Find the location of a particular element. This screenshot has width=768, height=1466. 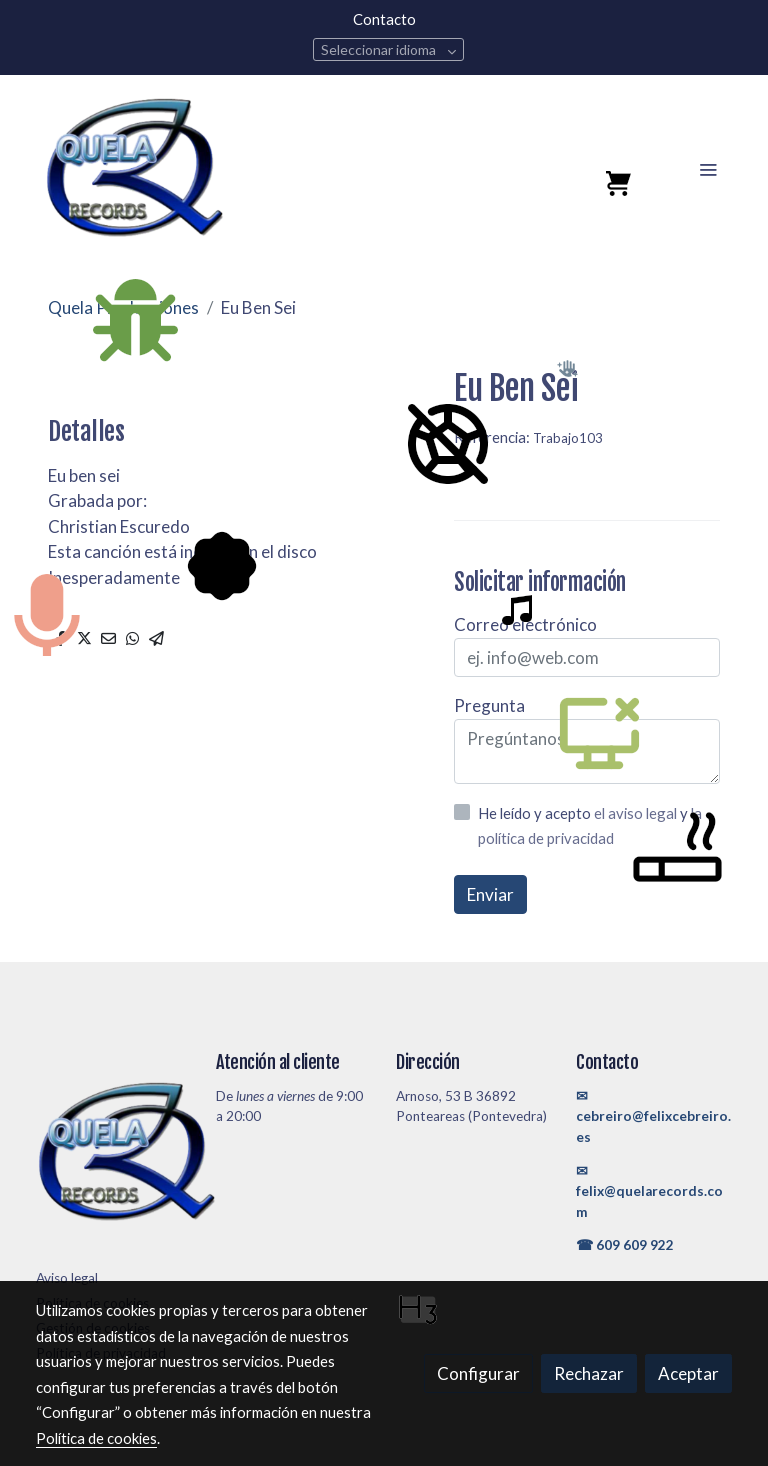

indicates a designated smoking area is located at coordinates (677, 856).